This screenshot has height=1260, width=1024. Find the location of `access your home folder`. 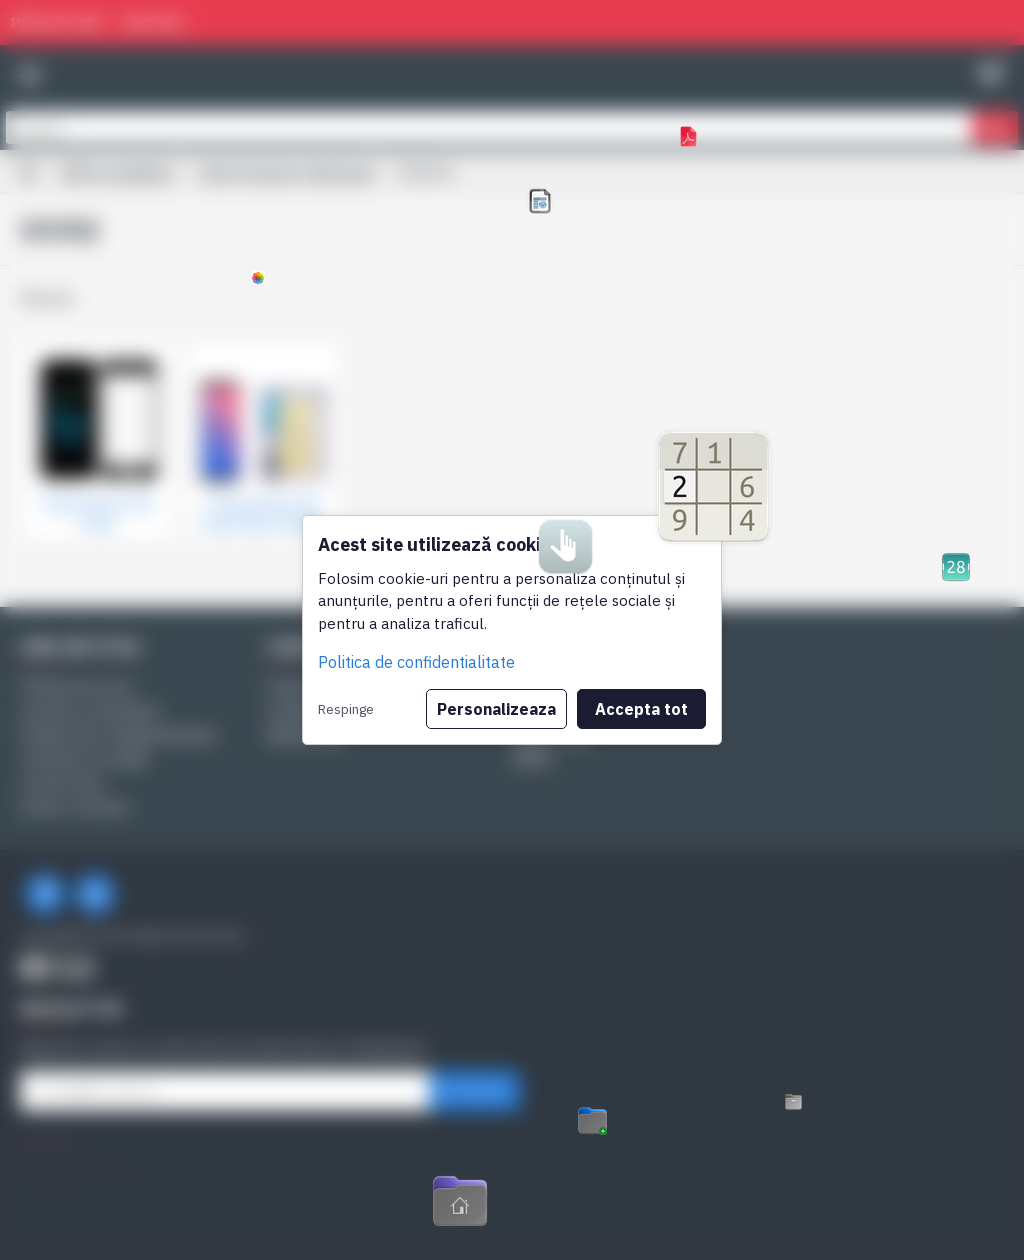

access your home folder is located at coordinates (460, 1201).